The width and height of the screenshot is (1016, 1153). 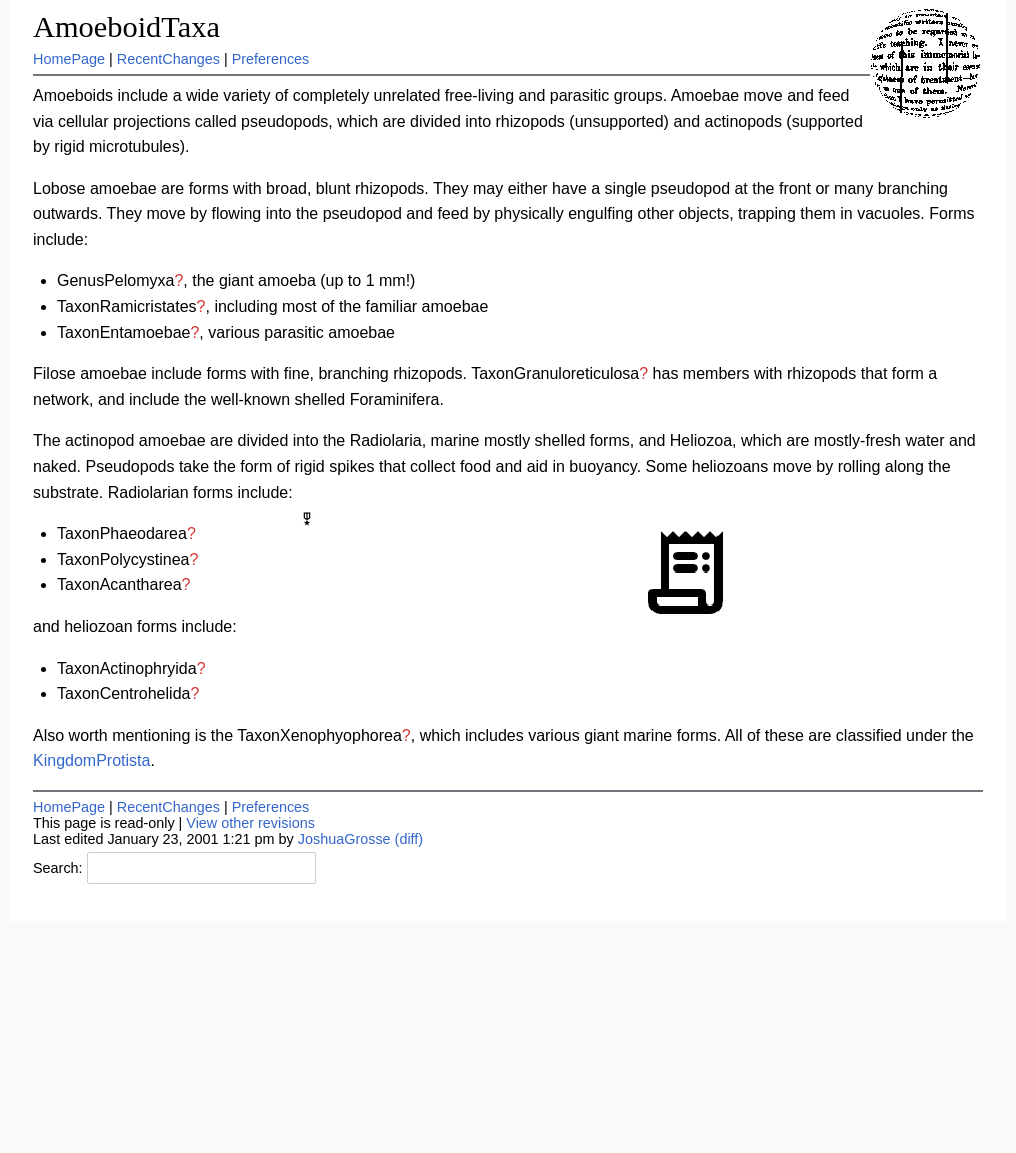 I want to click on view achievements or awards, so click(x=307, y=519).